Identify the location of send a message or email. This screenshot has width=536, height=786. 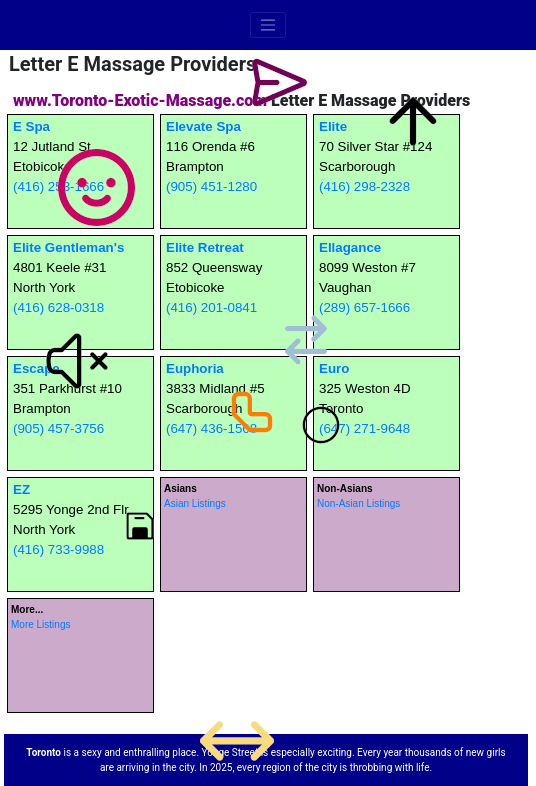
(279, 82).